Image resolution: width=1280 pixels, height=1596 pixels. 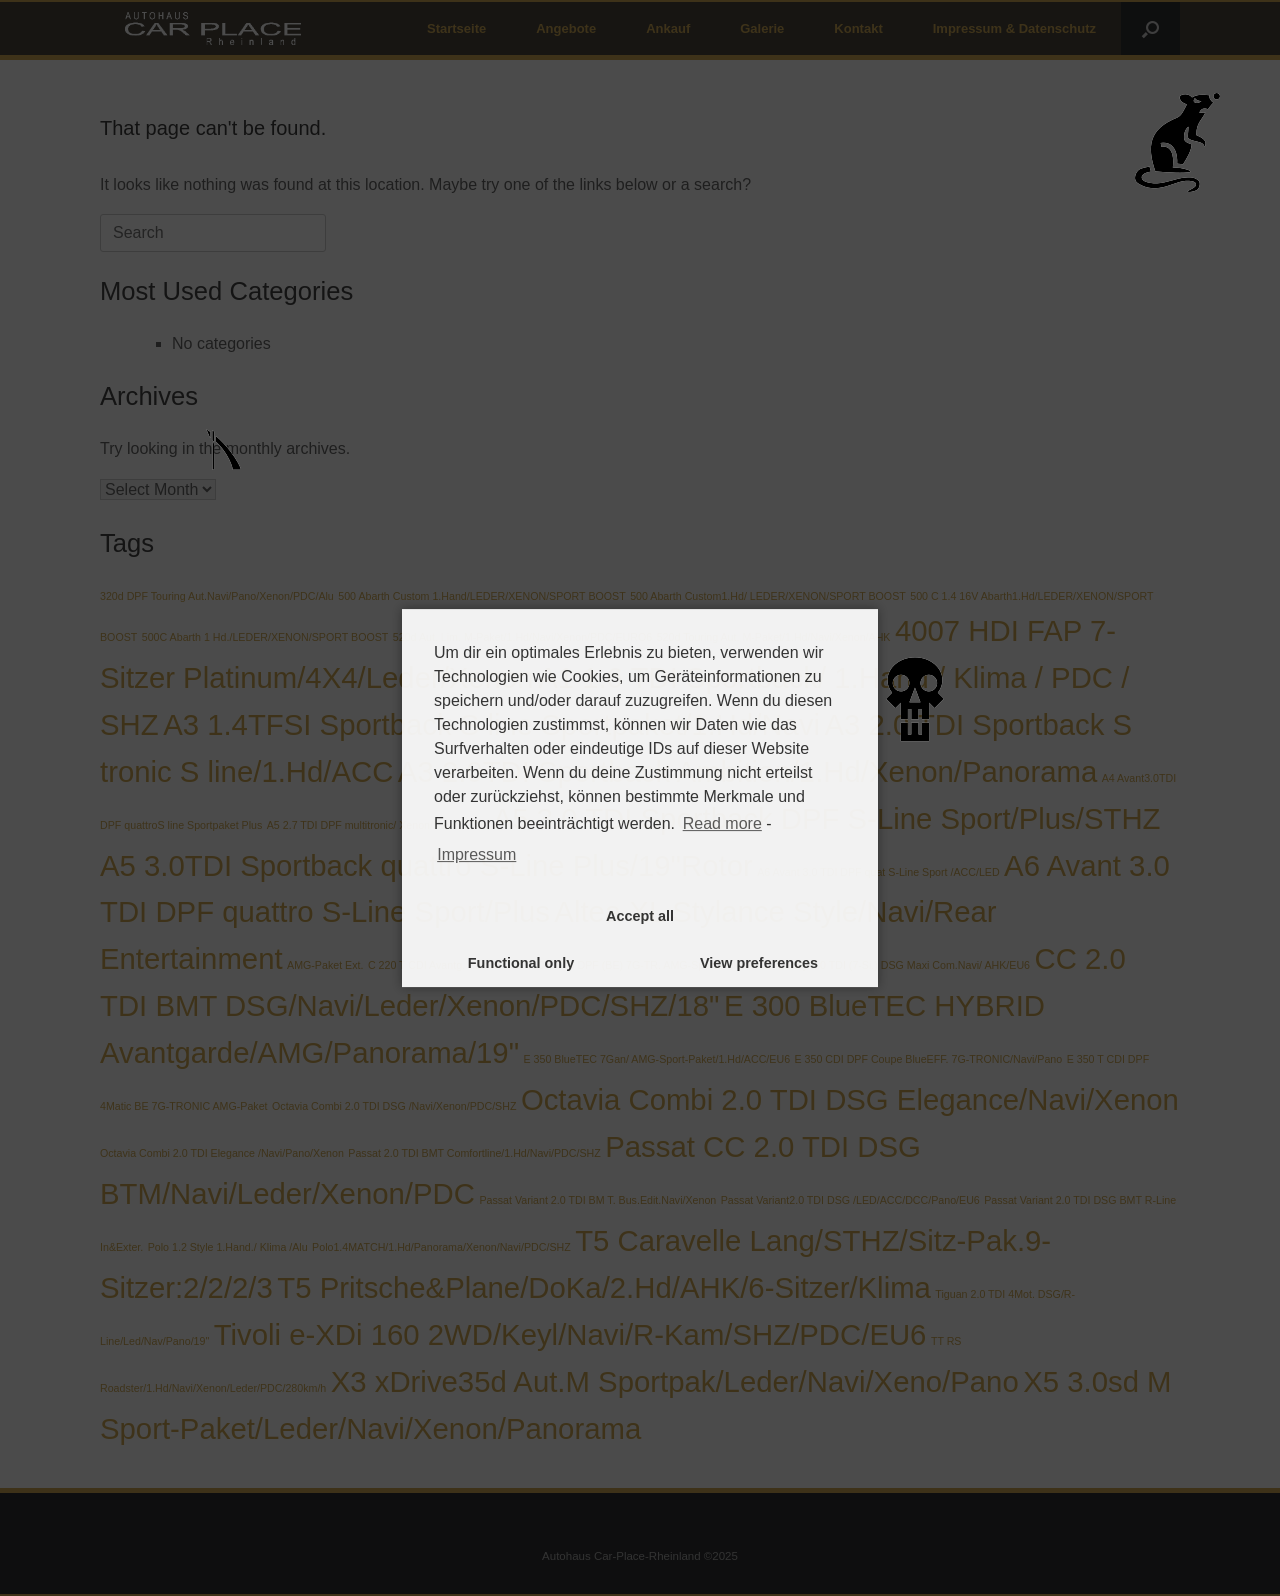 What do you see at coordinates (219, 449) in the screenshot?
I see `equip or select bow weapon` at bounding box center [219, 449].